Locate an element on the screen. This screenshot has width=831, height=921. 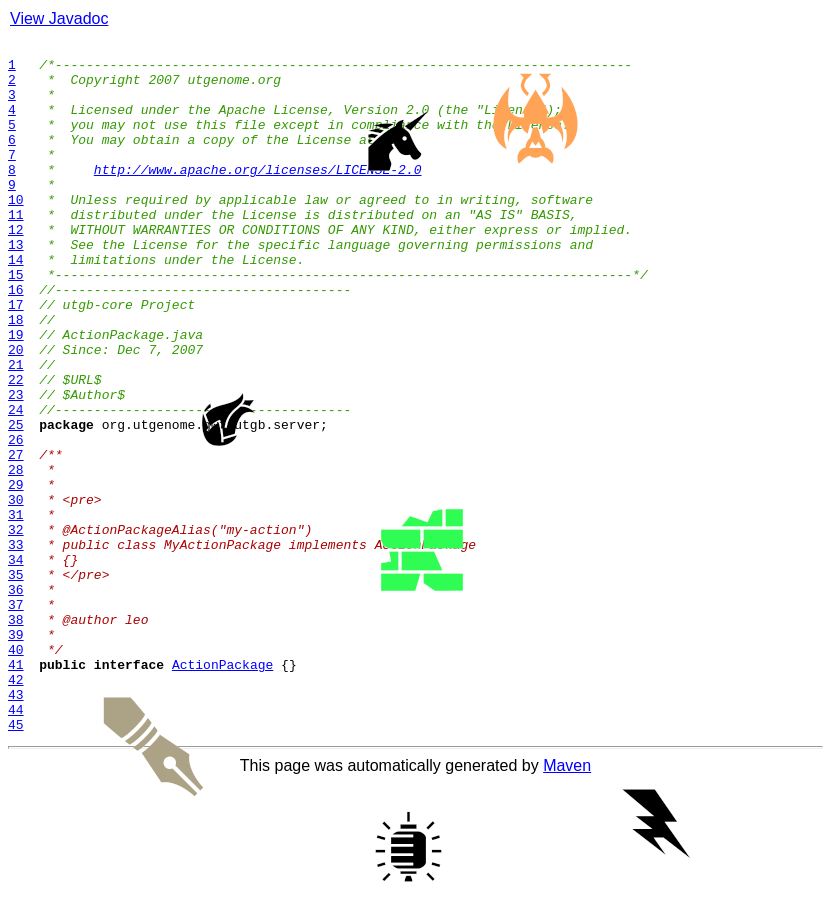
activate power boost or turbo mode is located at coordinates (656, 823).